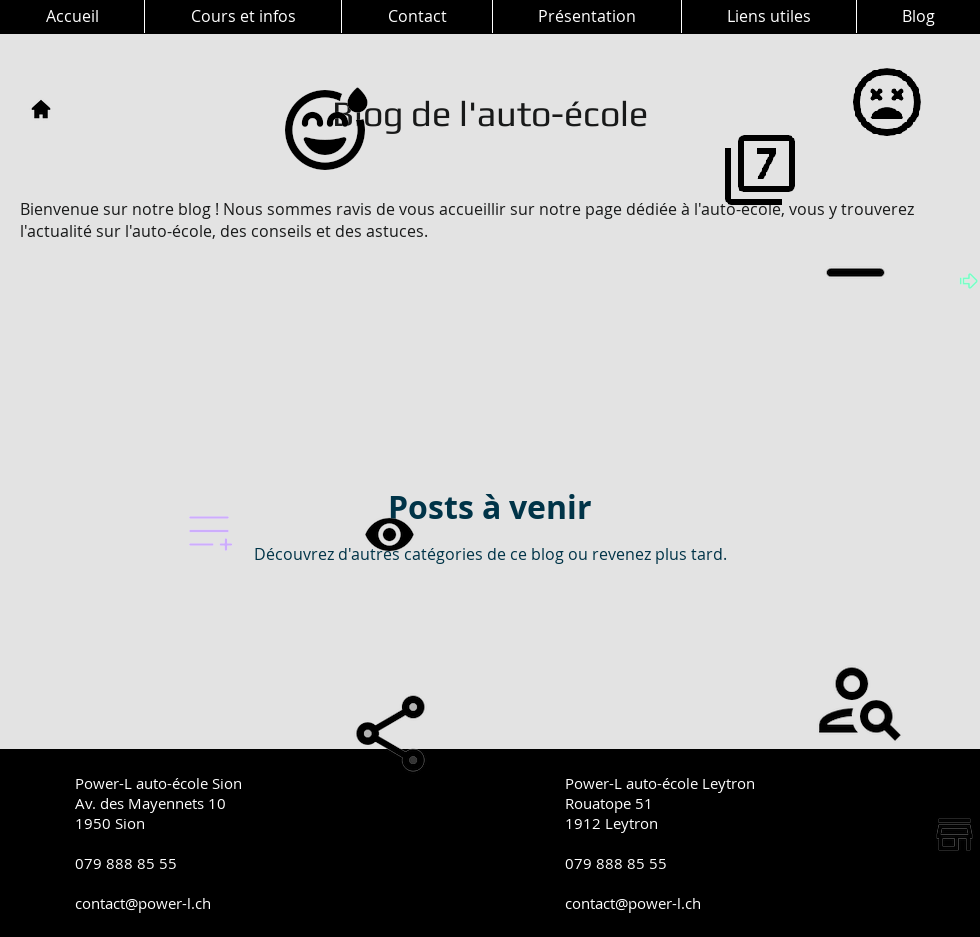 This screenshot has height=937, width=980. What do you see at coordinates (860, 700) in the screenshot?
I see `search for a person or contact` at bounding box center [860, 700].